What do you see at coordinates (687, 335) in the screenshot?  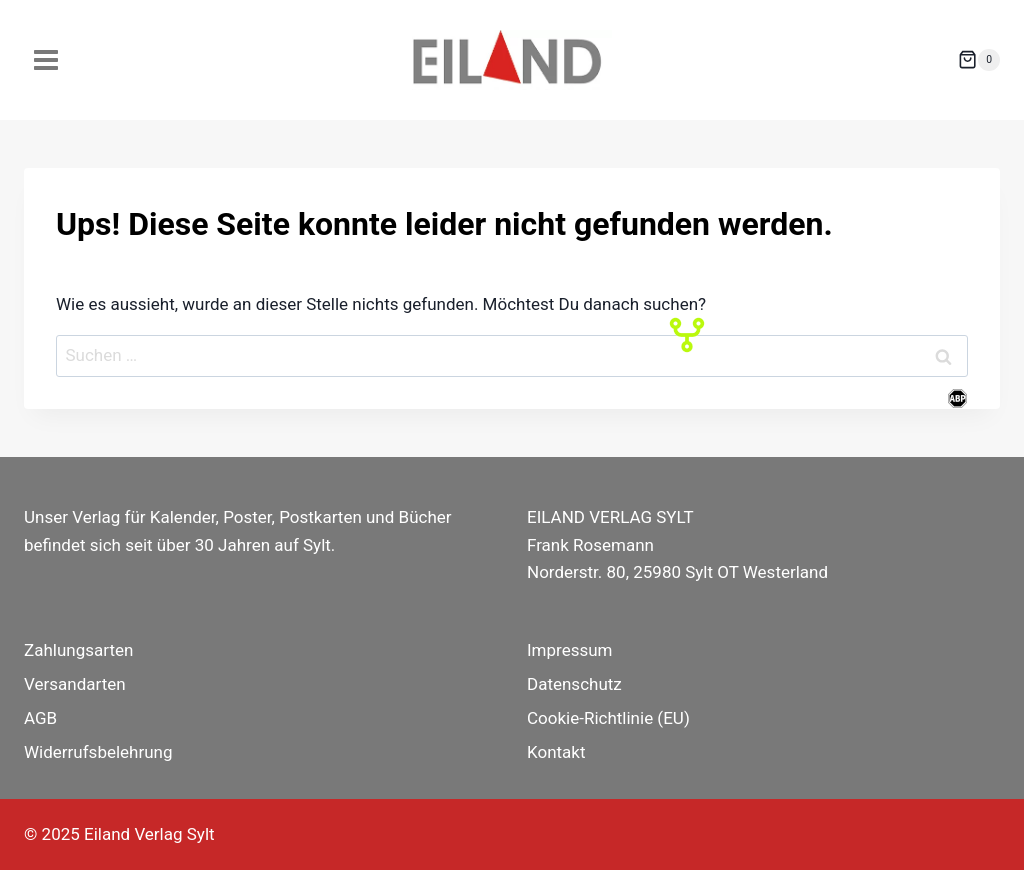 I see `fork a repository` at bounding box center [687, 335].